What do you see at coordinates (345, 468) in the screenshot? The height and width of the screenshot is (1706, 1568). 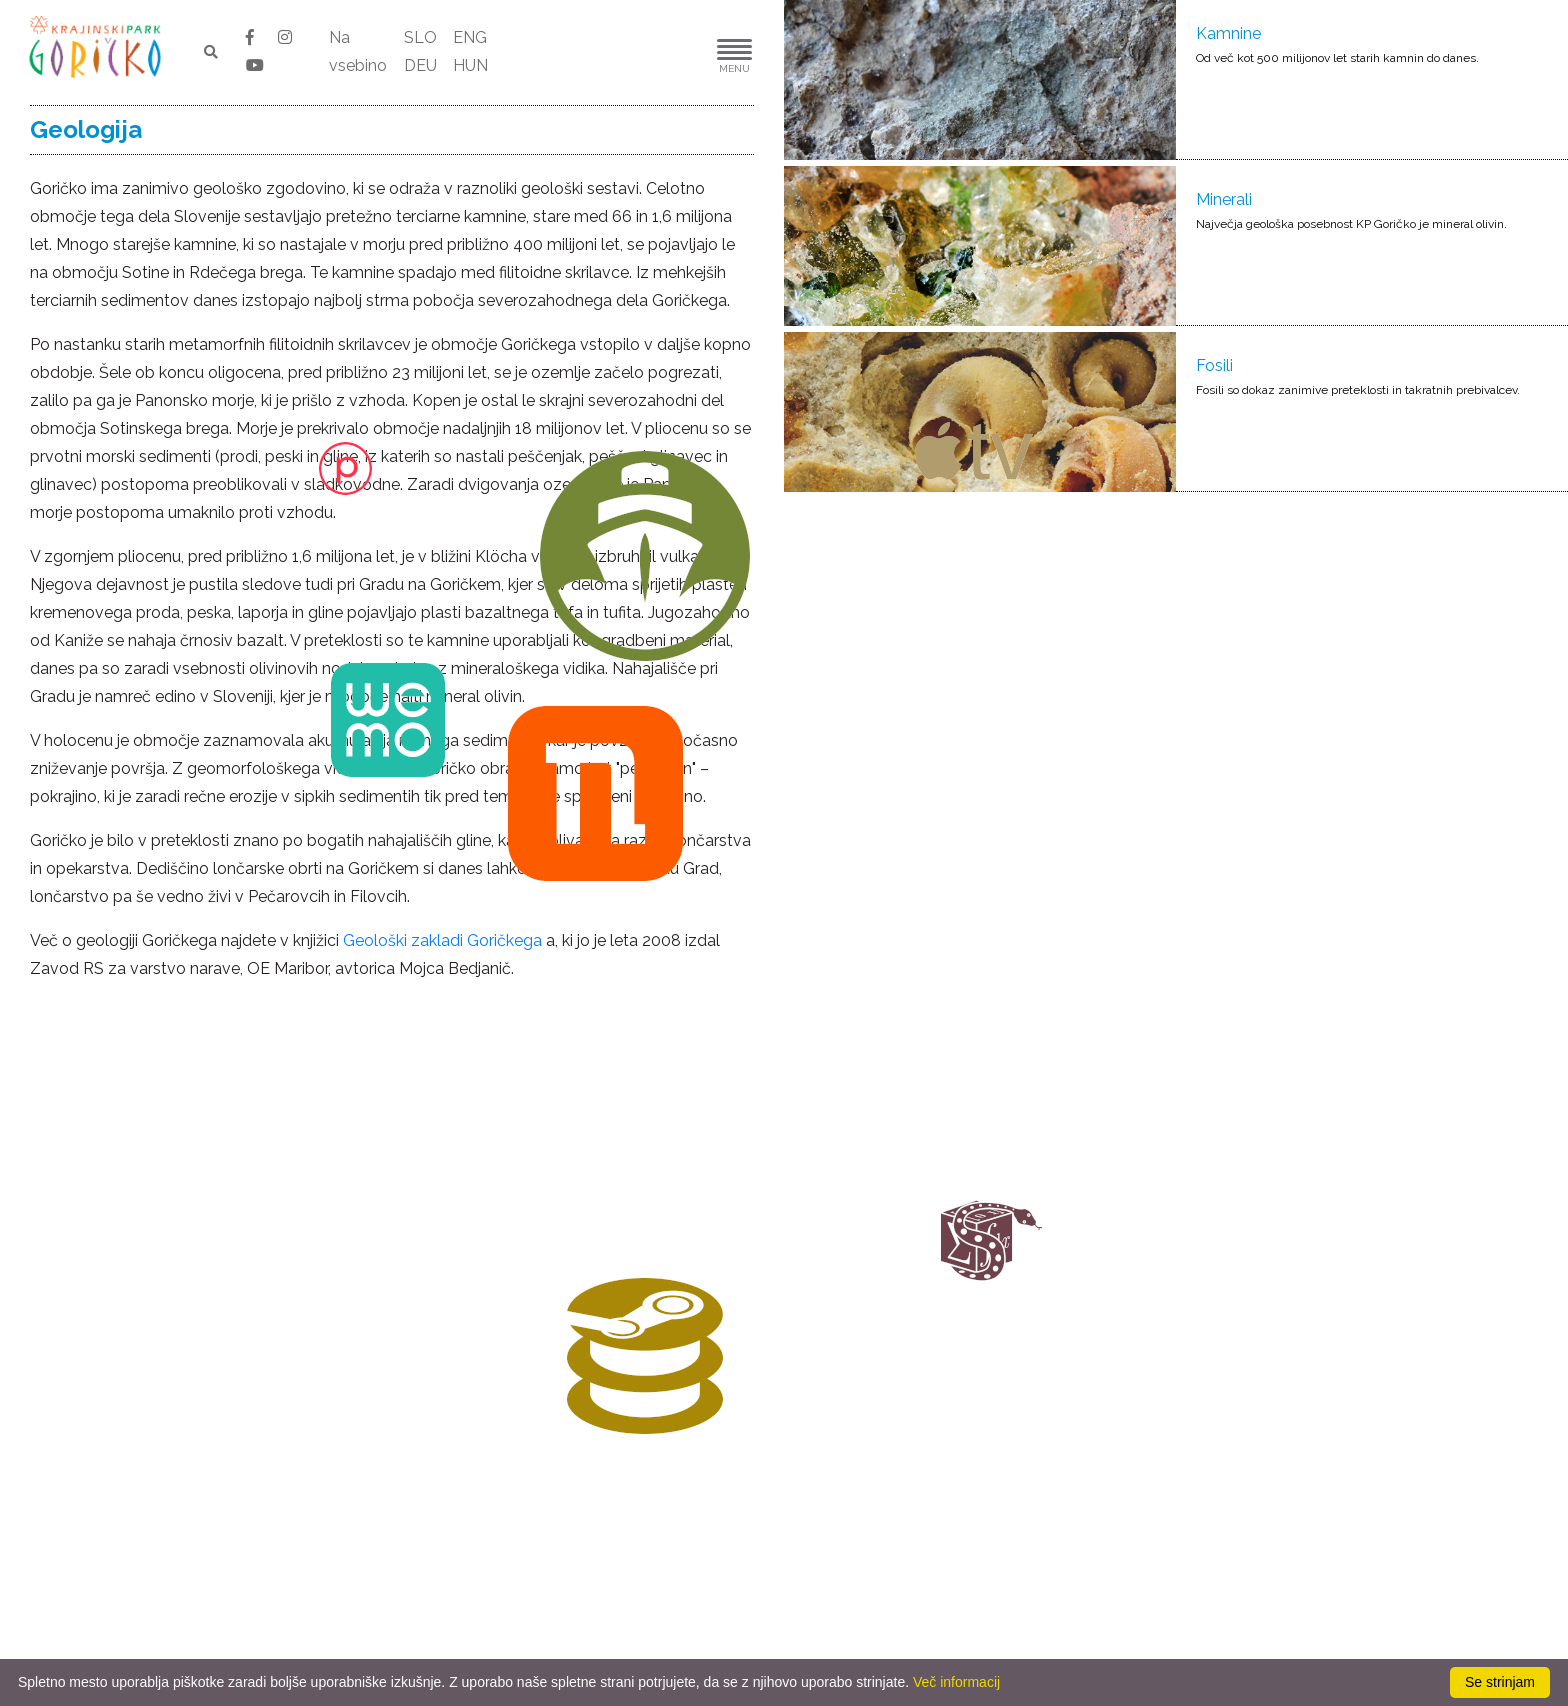 I see `planet logo` at bounding box center [345, 468].